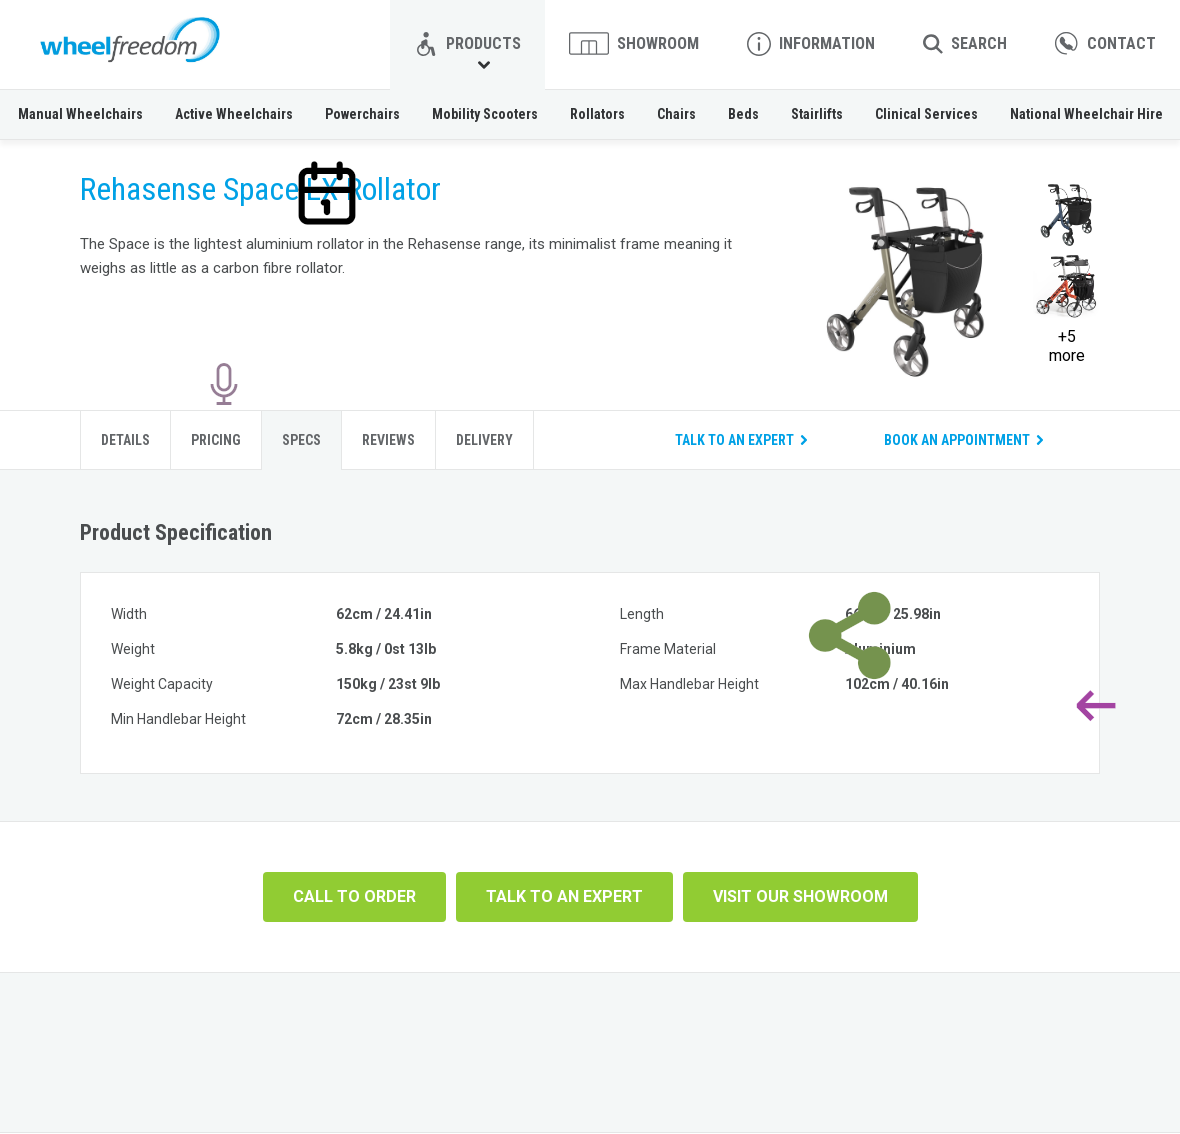 The width and height of the screenshot is (1180, 1134). Describe the element at coordinates (224, 384) in the screenshot. I see `activate voice input or recording` at that location.